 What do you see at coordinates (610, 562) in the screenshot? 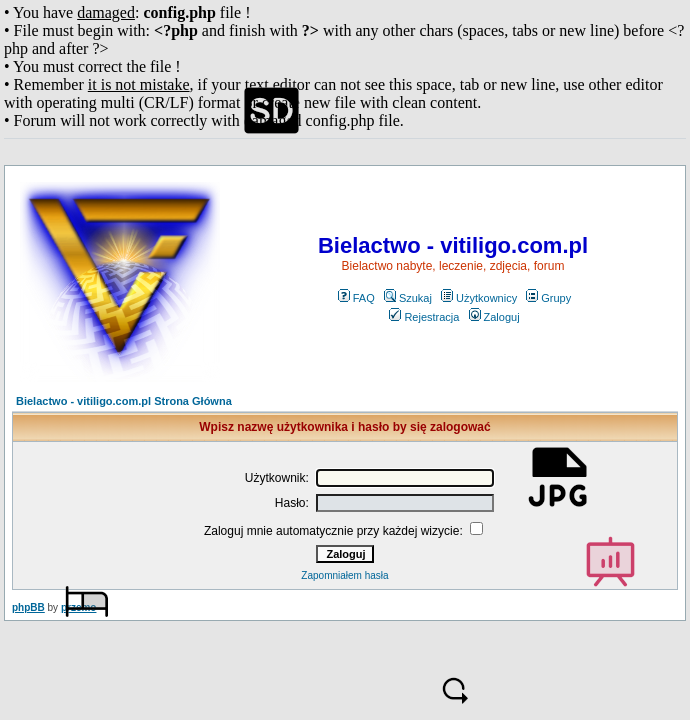
I see `view presentation or slideshow` at bounding box center [610, 562].